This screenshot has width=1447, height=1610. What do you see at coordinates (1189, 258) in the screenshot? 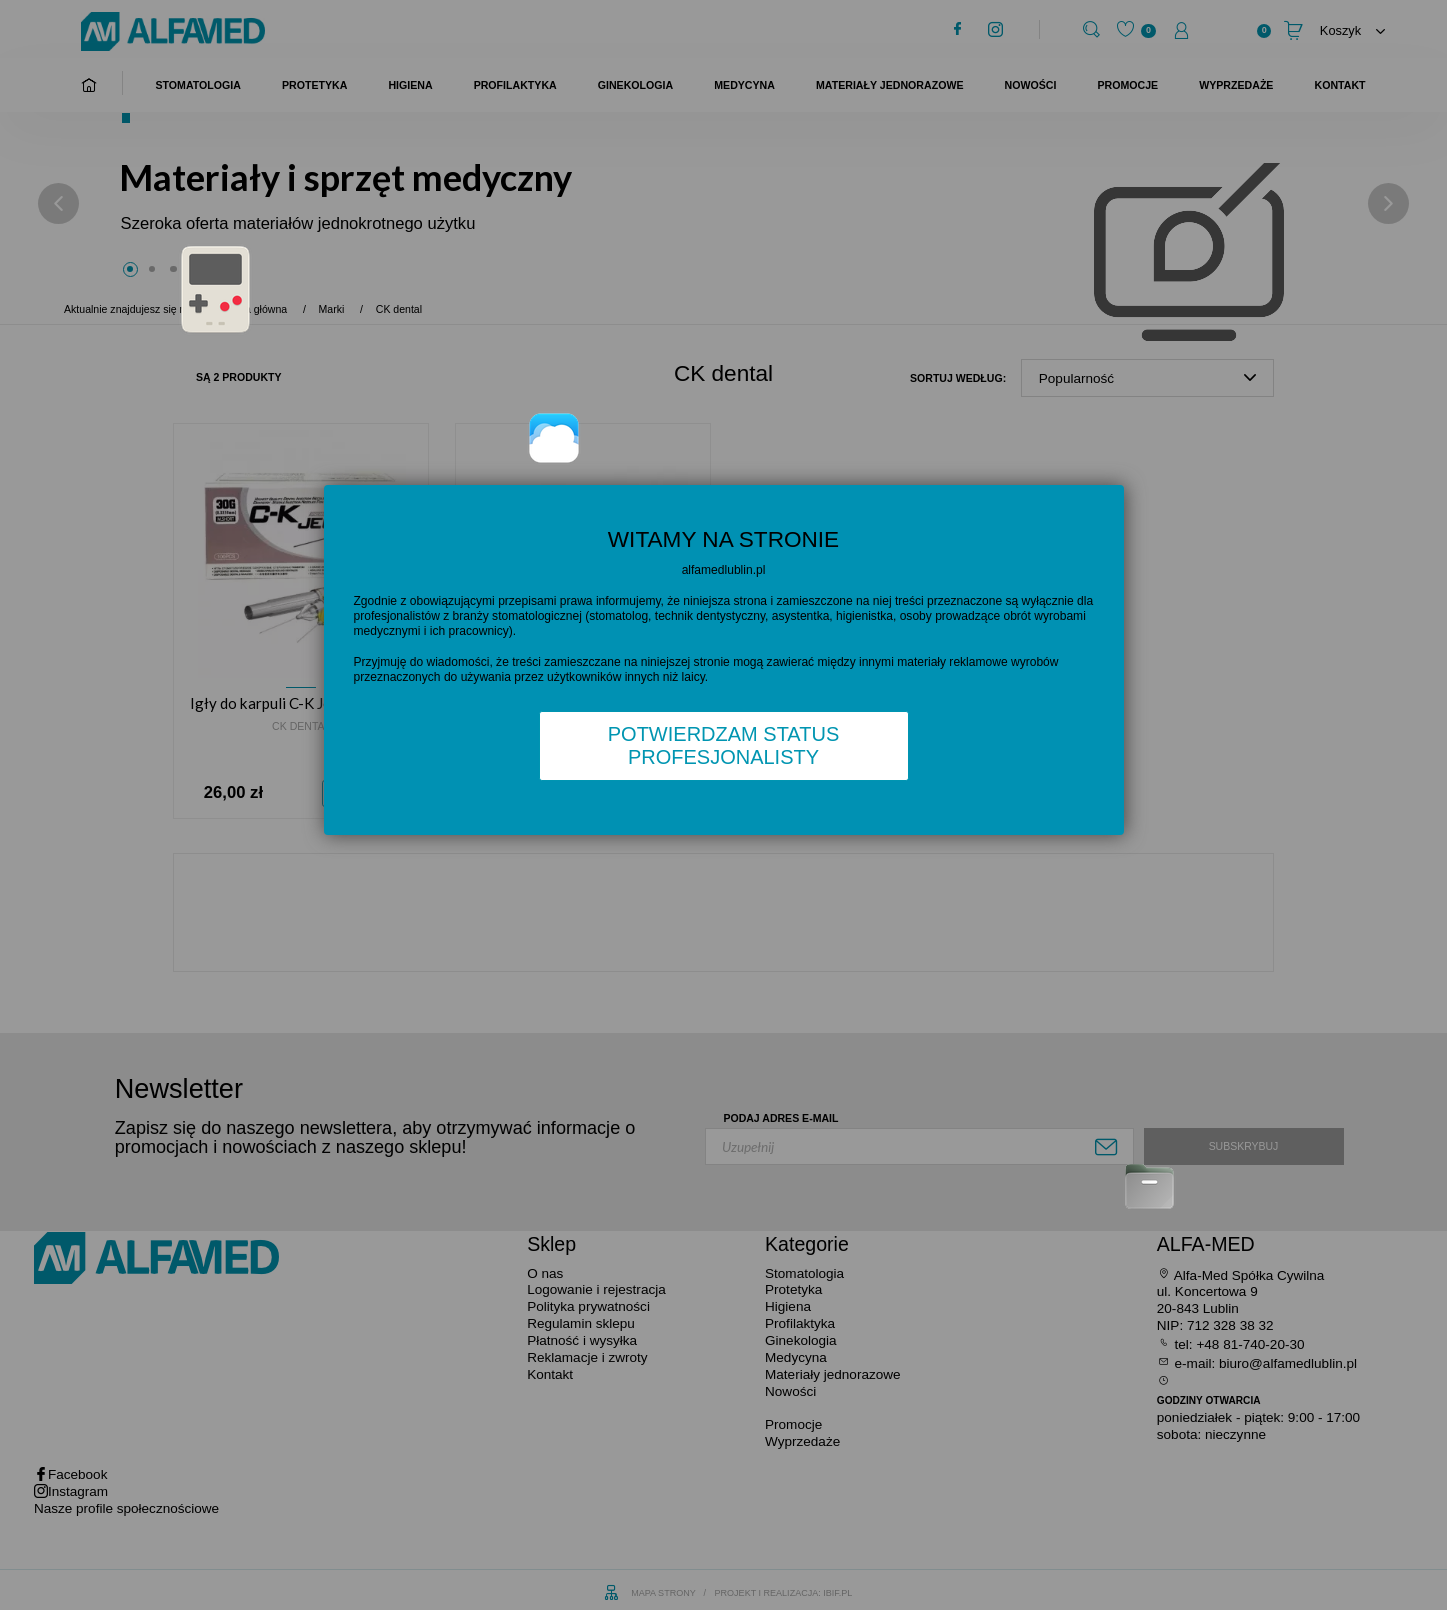
I see `customize display and theme settings` at bounding box center [1189, 258].